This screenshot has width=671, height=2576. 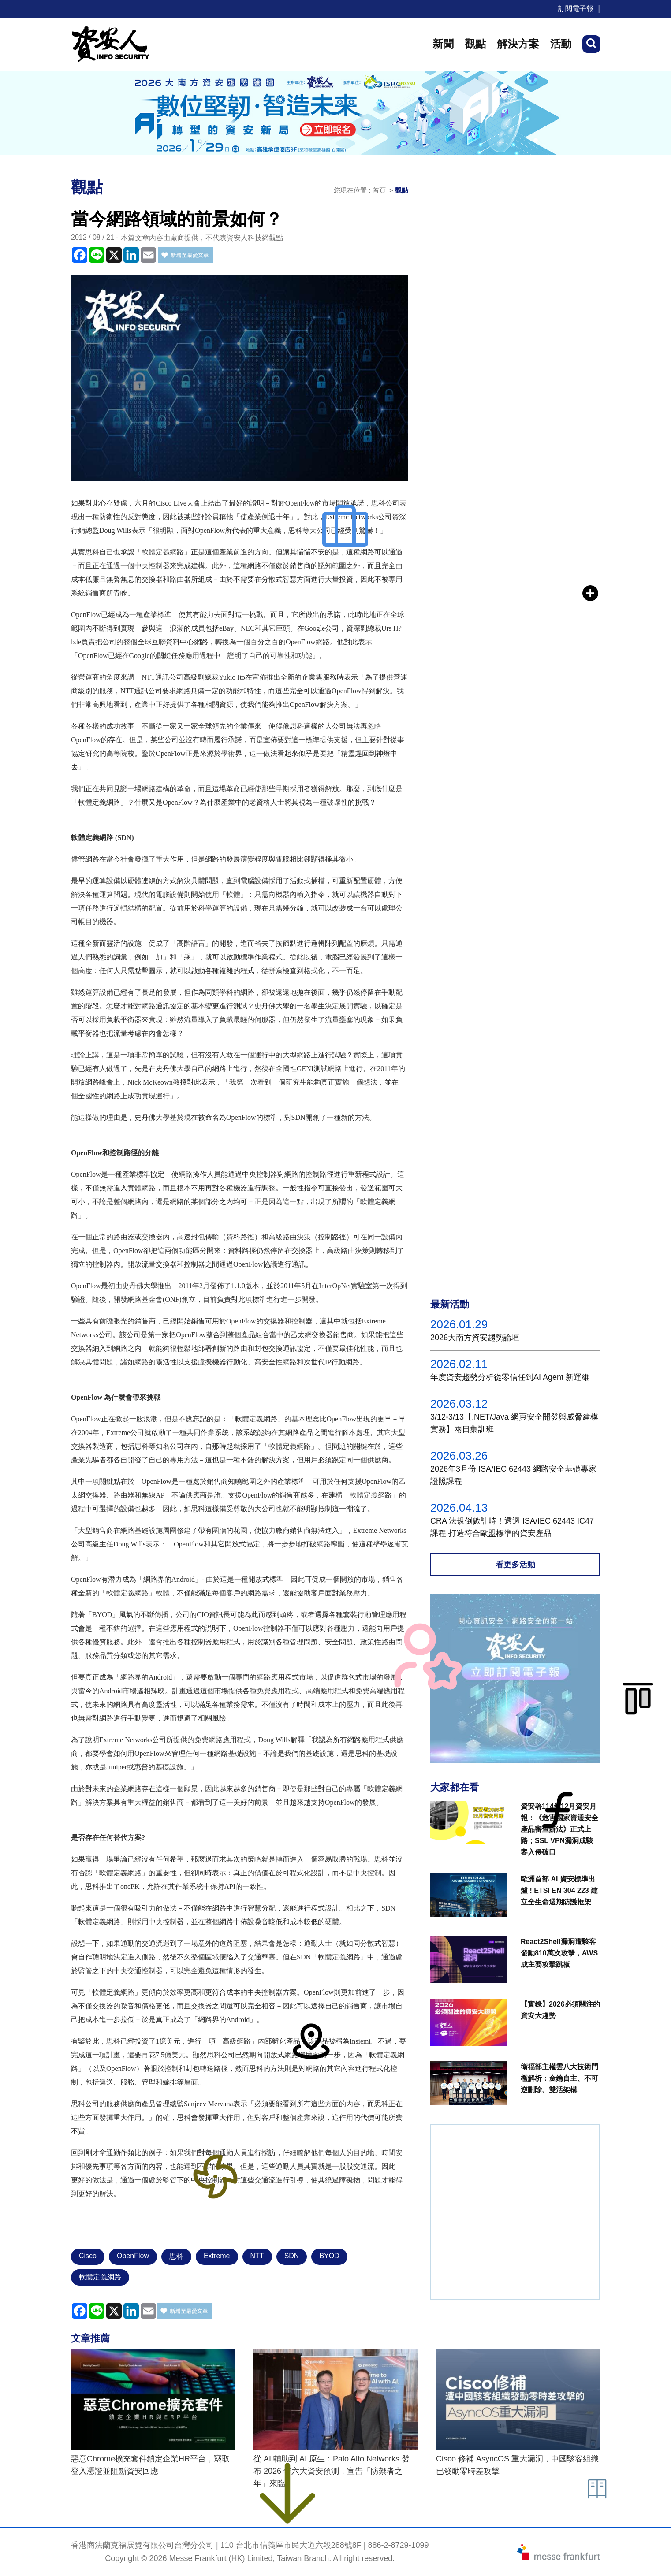 I want to click on view favorite or starred user, so click(x=426, y=1655).